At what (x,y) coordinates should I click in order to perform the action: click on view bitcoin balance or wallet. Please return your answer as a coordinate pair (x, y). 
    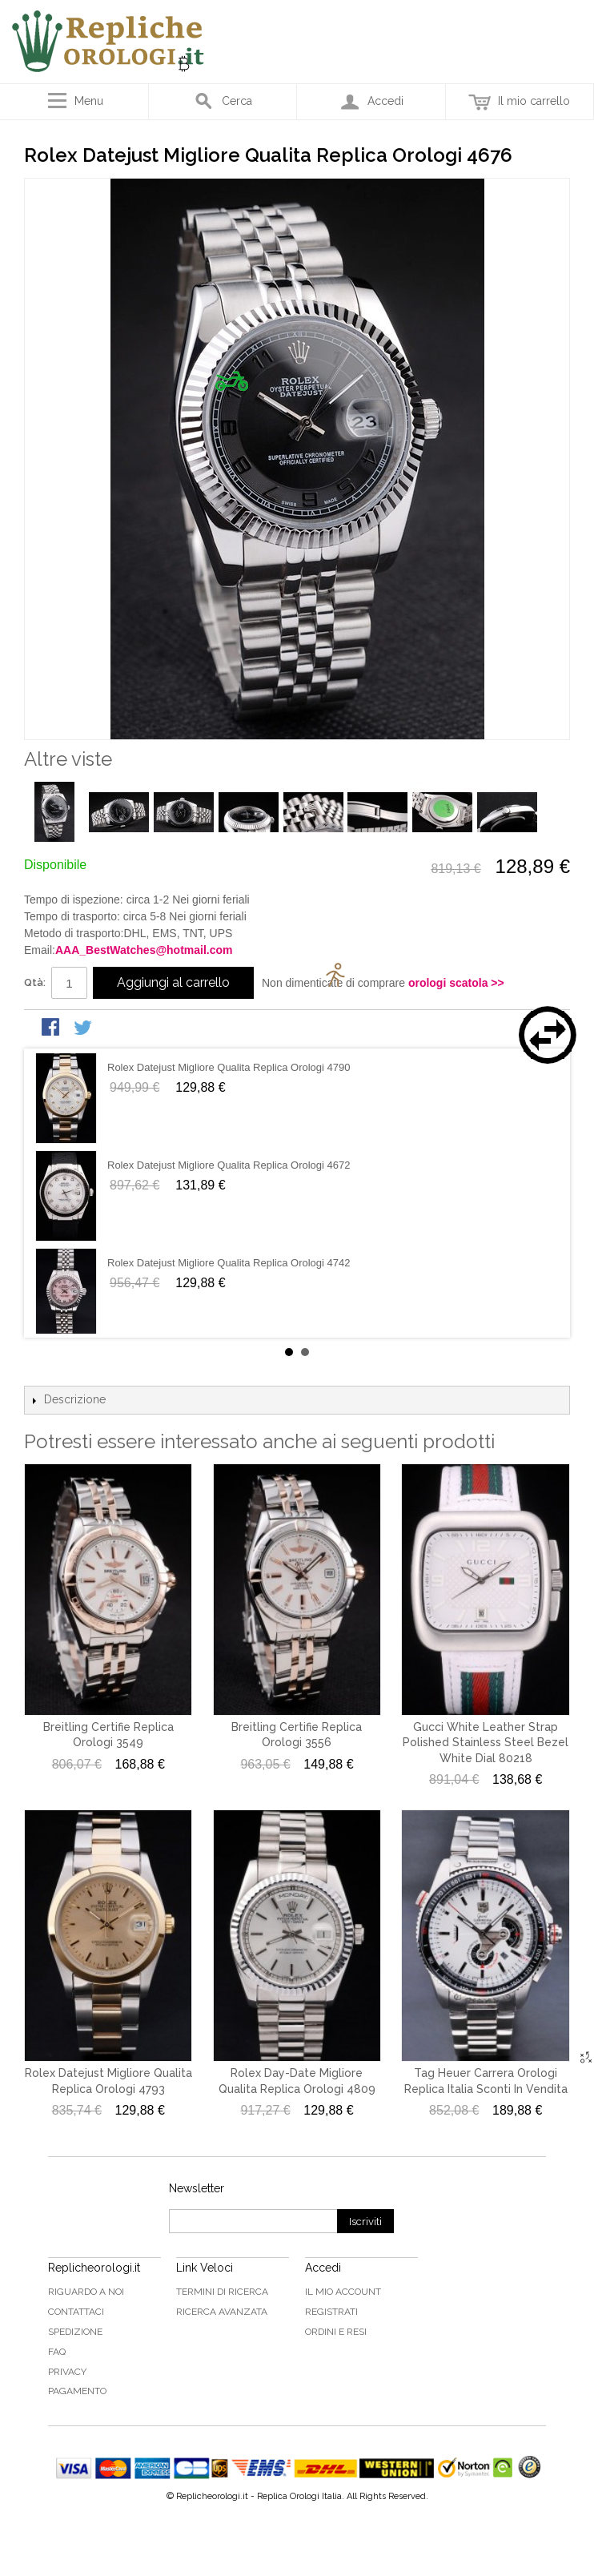
    Looking at the image, I should click on (183, 64).